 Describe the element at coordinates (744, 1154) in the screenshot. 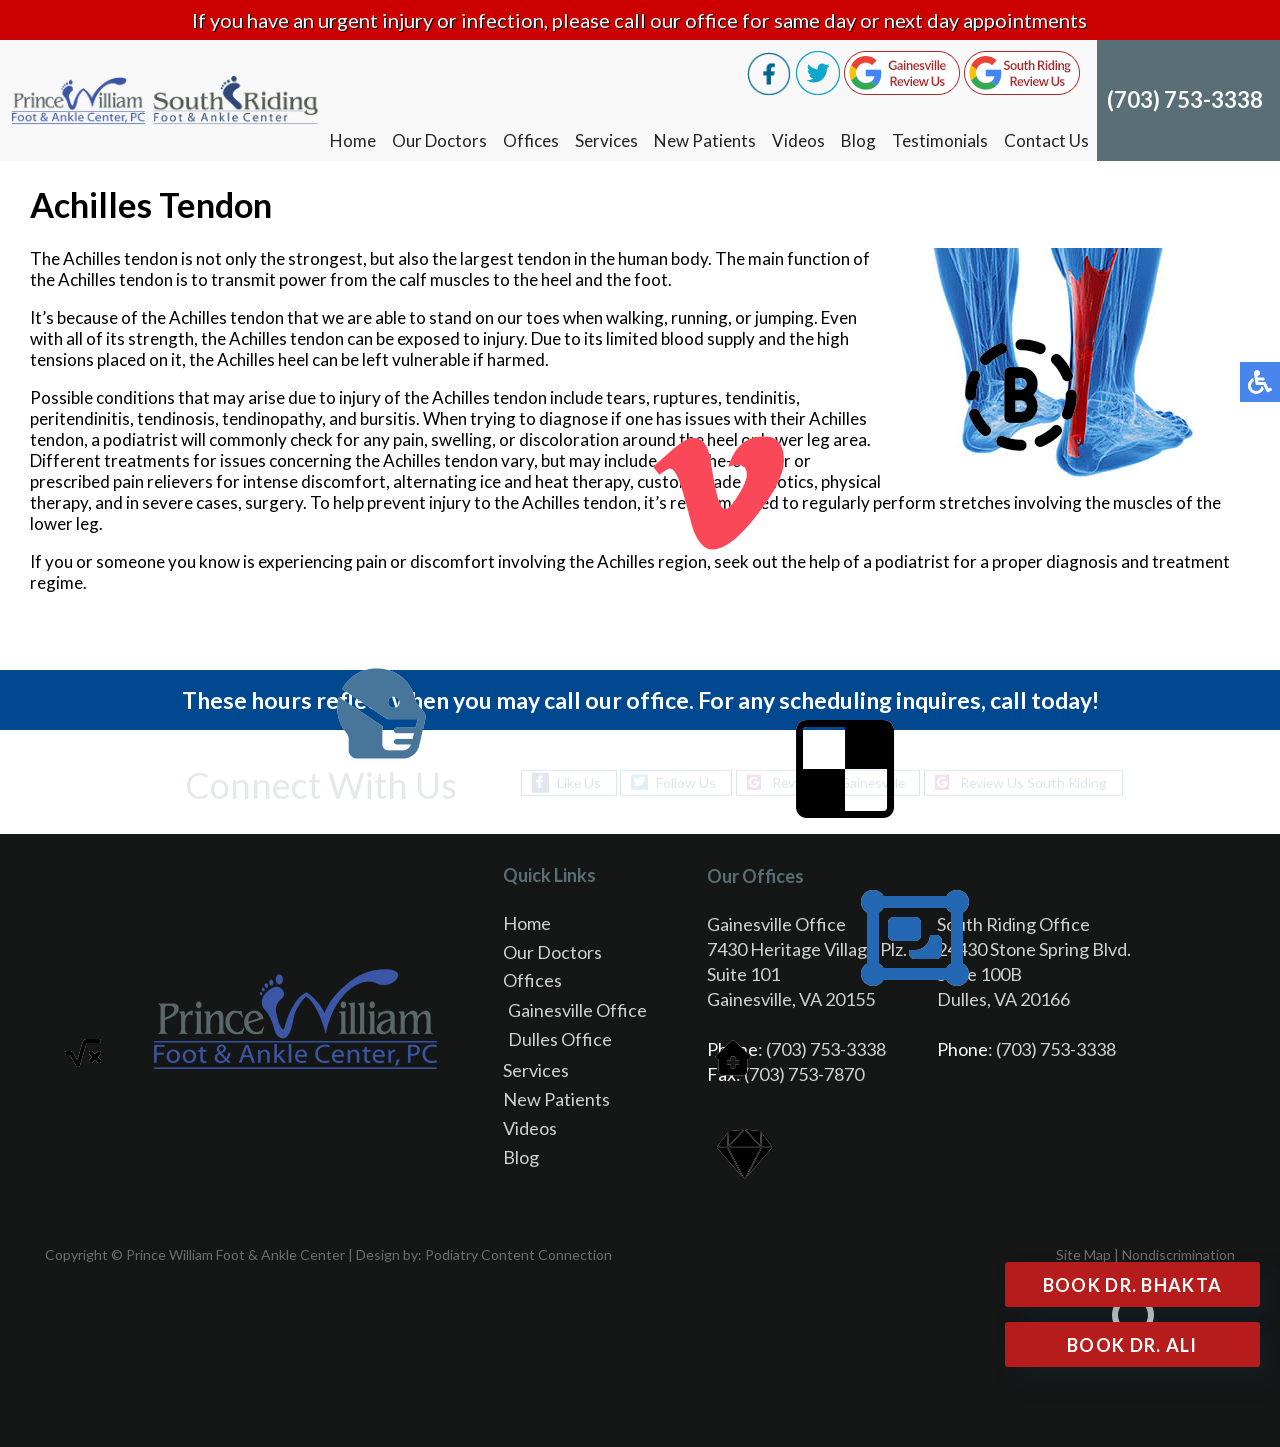

I see `open sketch design app` at that location.